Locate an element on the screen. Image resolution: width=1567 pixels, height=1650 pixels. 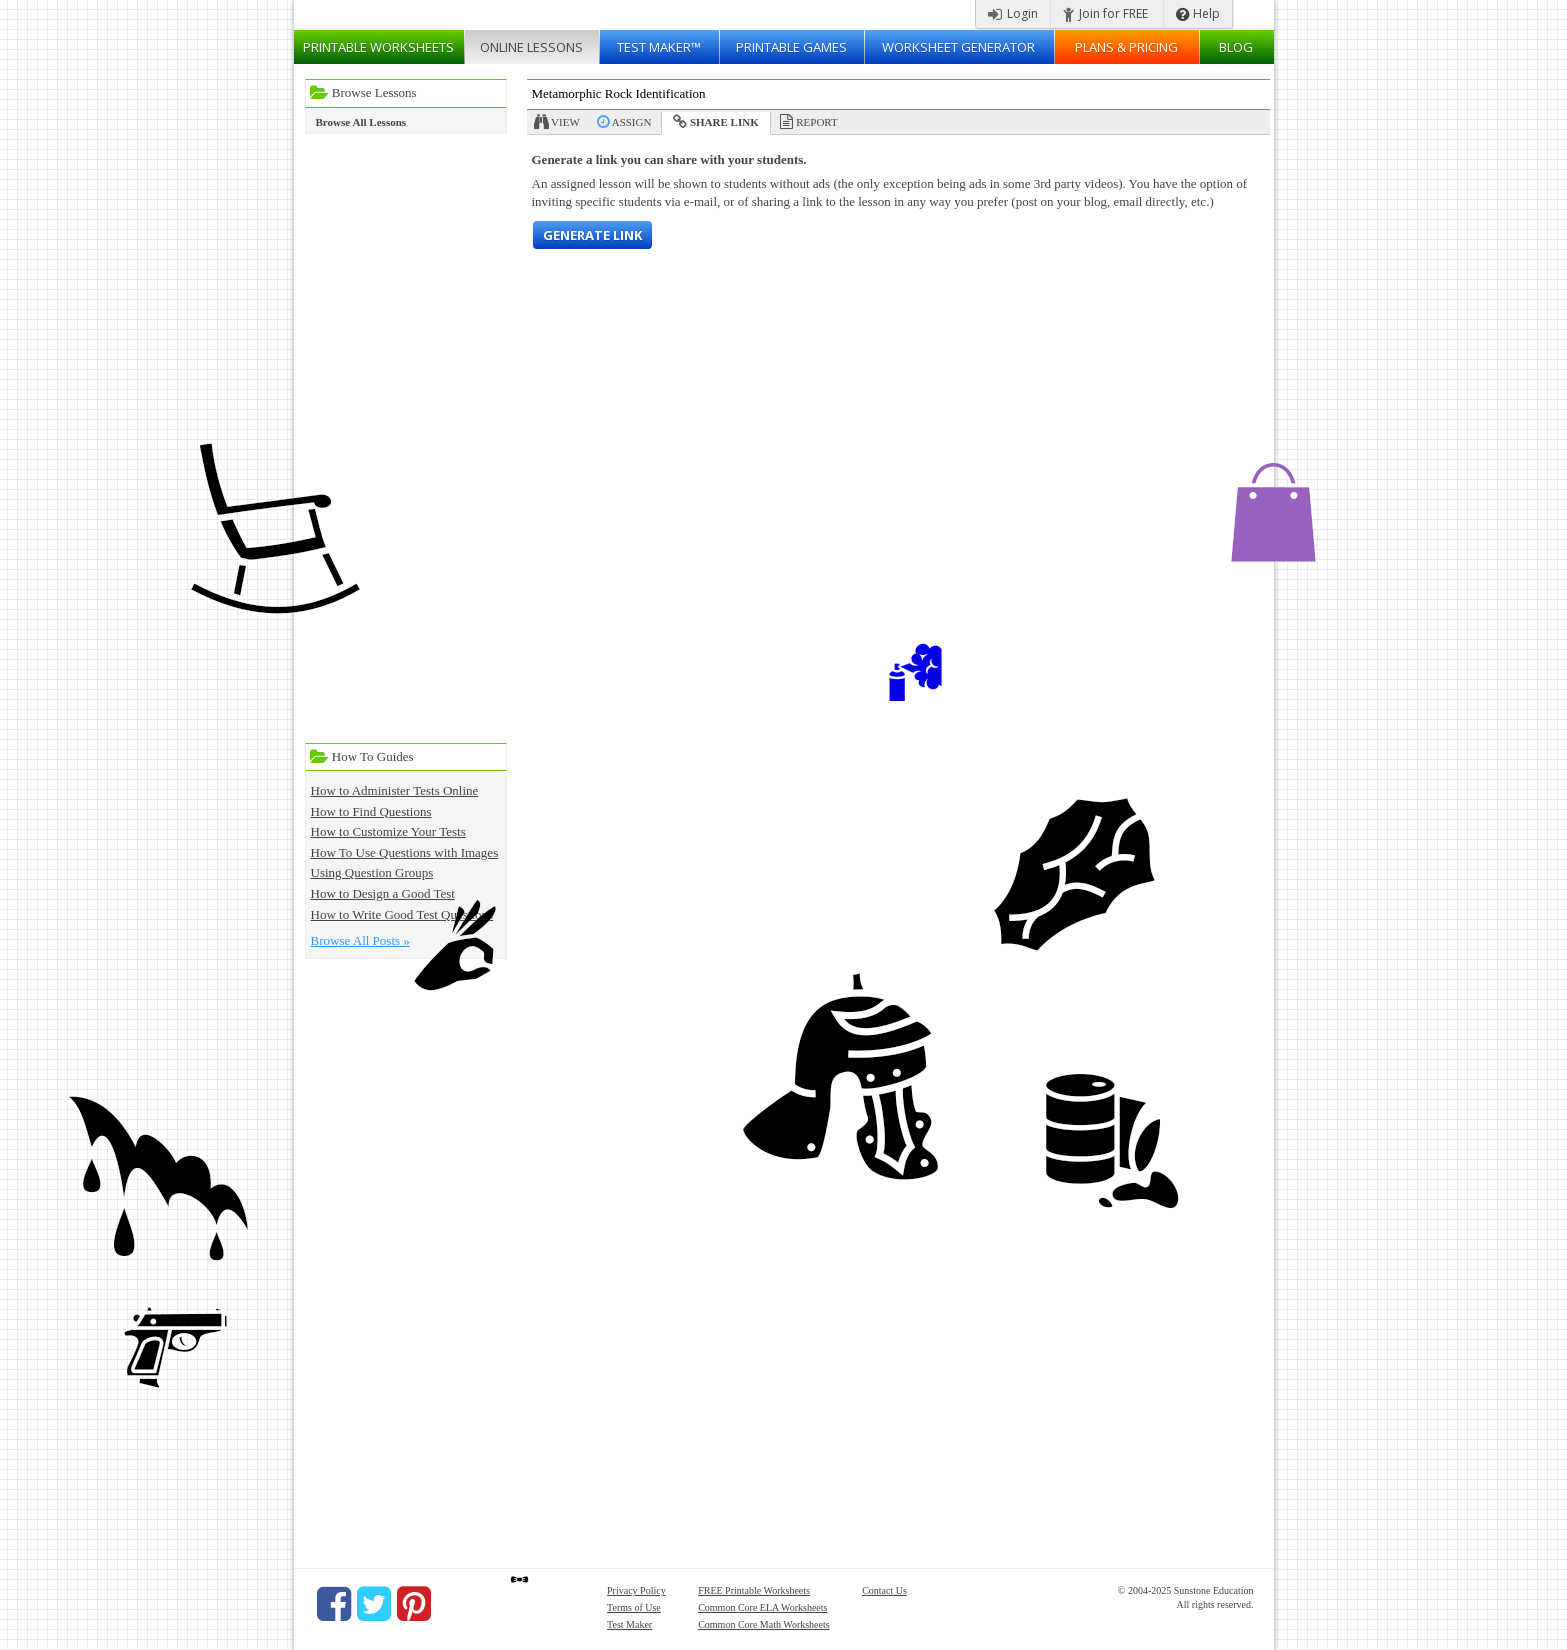
select pistol or handgun weapon is located at coordinates (175, 1347).